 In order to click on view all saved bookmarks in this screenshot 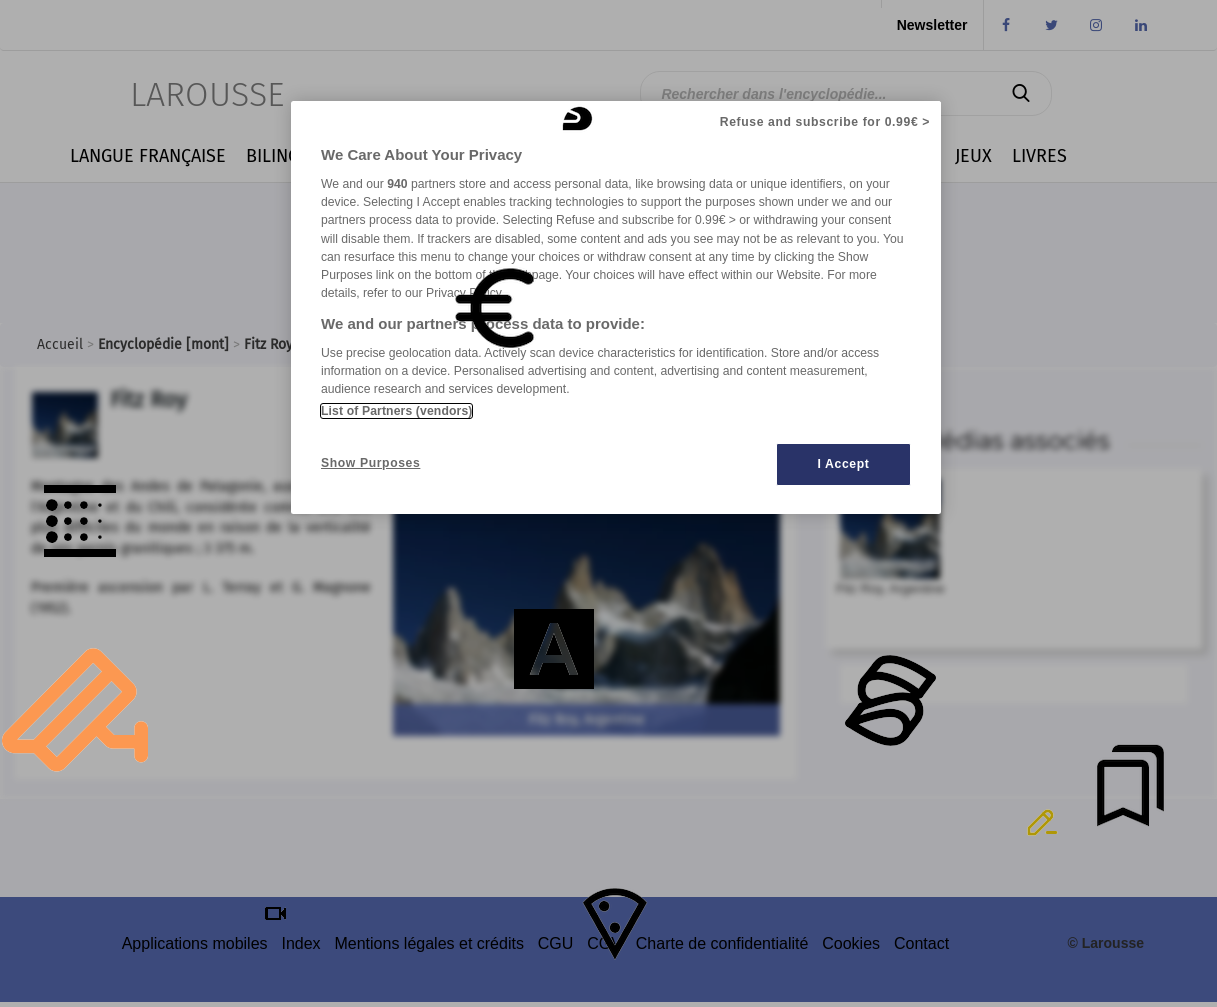, I will do `click(1130, 785)`.